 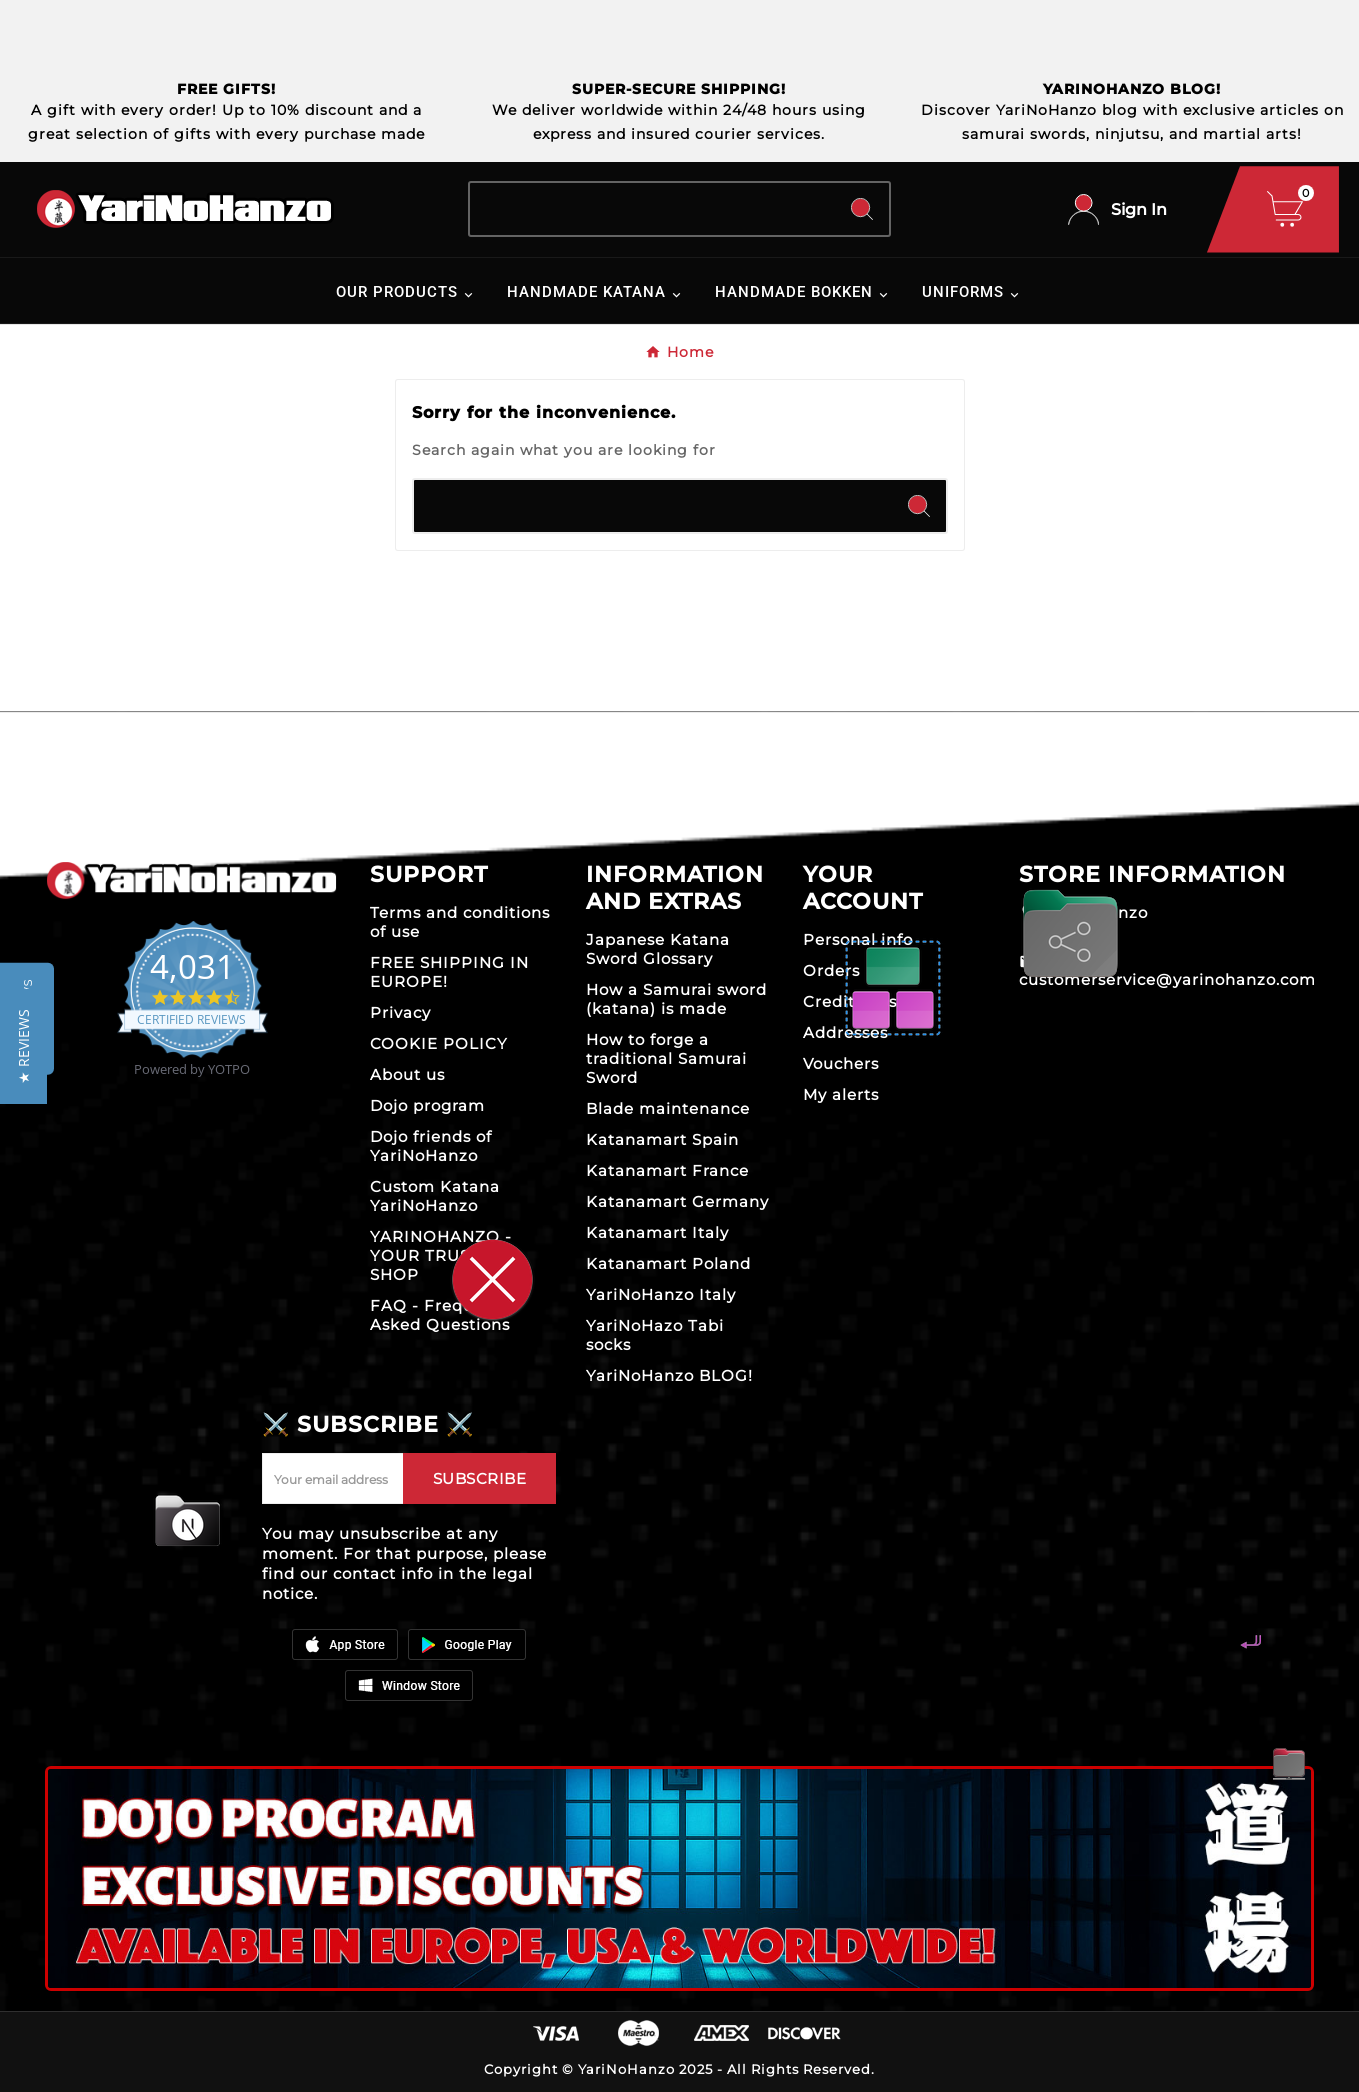 I want to click on indicates an Insync sync error or failure, so click(x=492, y=1279).